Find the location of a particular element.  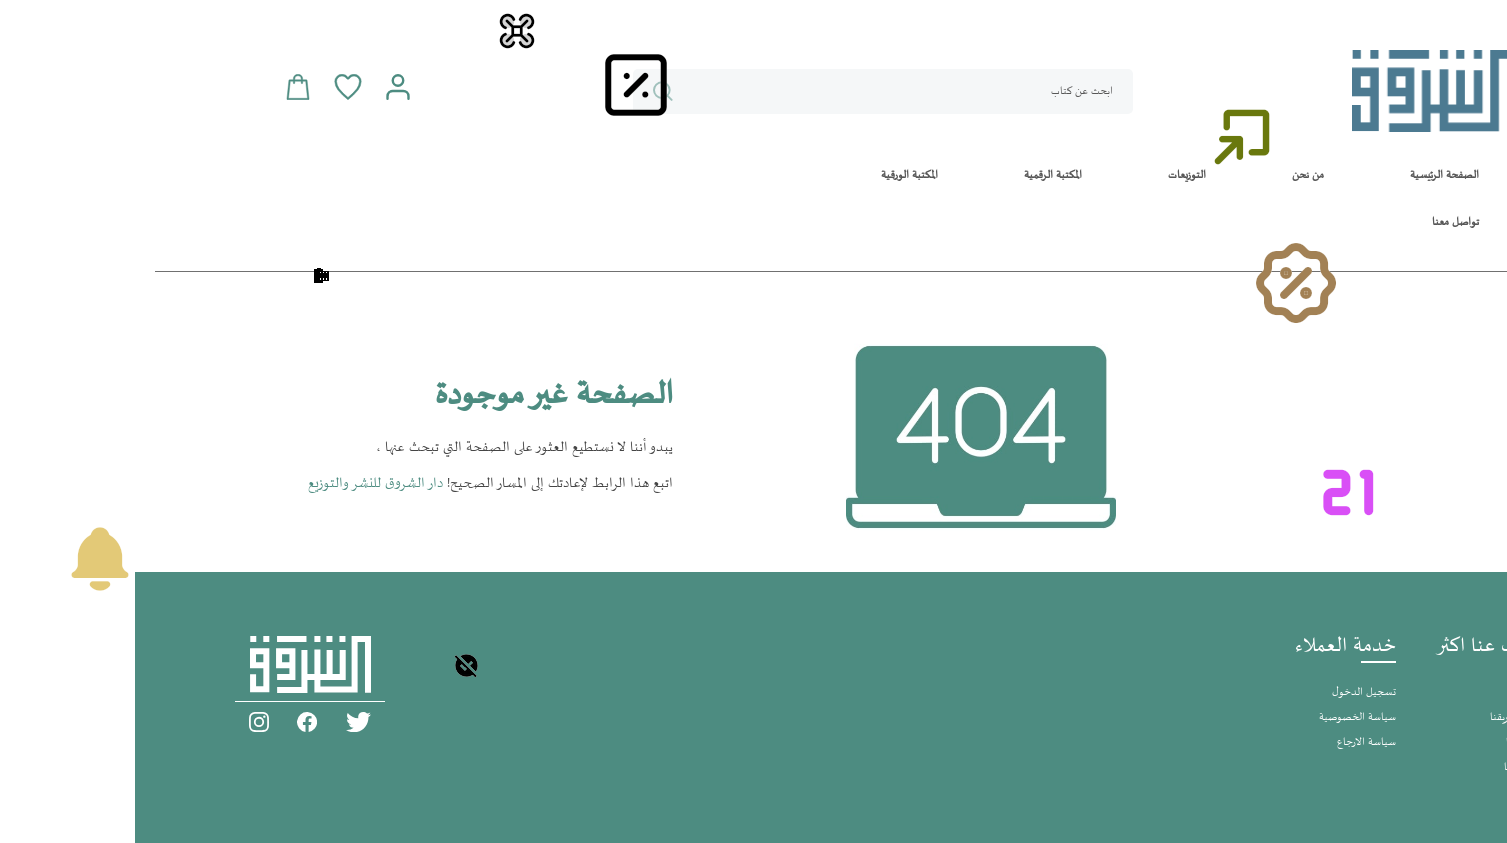

access camera roll or photo gallery is located at coordinates (321, 275).